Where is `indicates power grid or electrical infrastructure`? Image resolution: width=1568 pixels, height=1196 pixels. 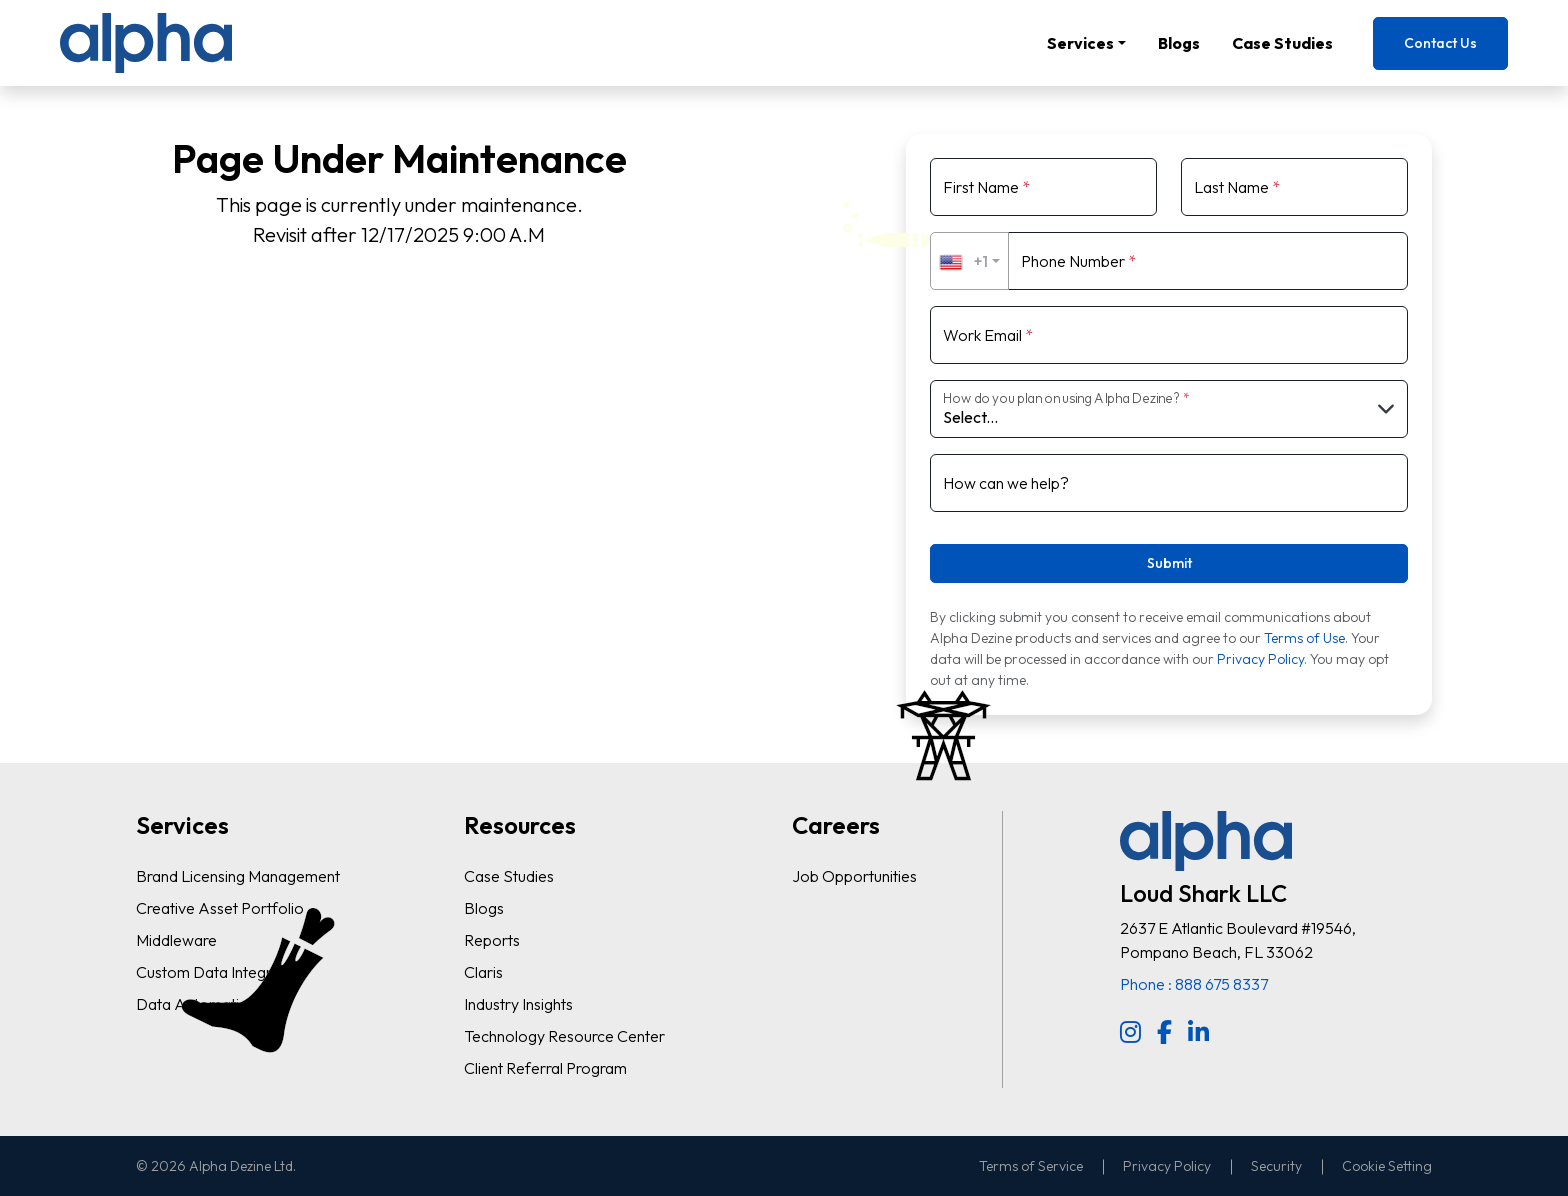
indicates power grid or electrical infrastructure is located at coordinates (943, 737).